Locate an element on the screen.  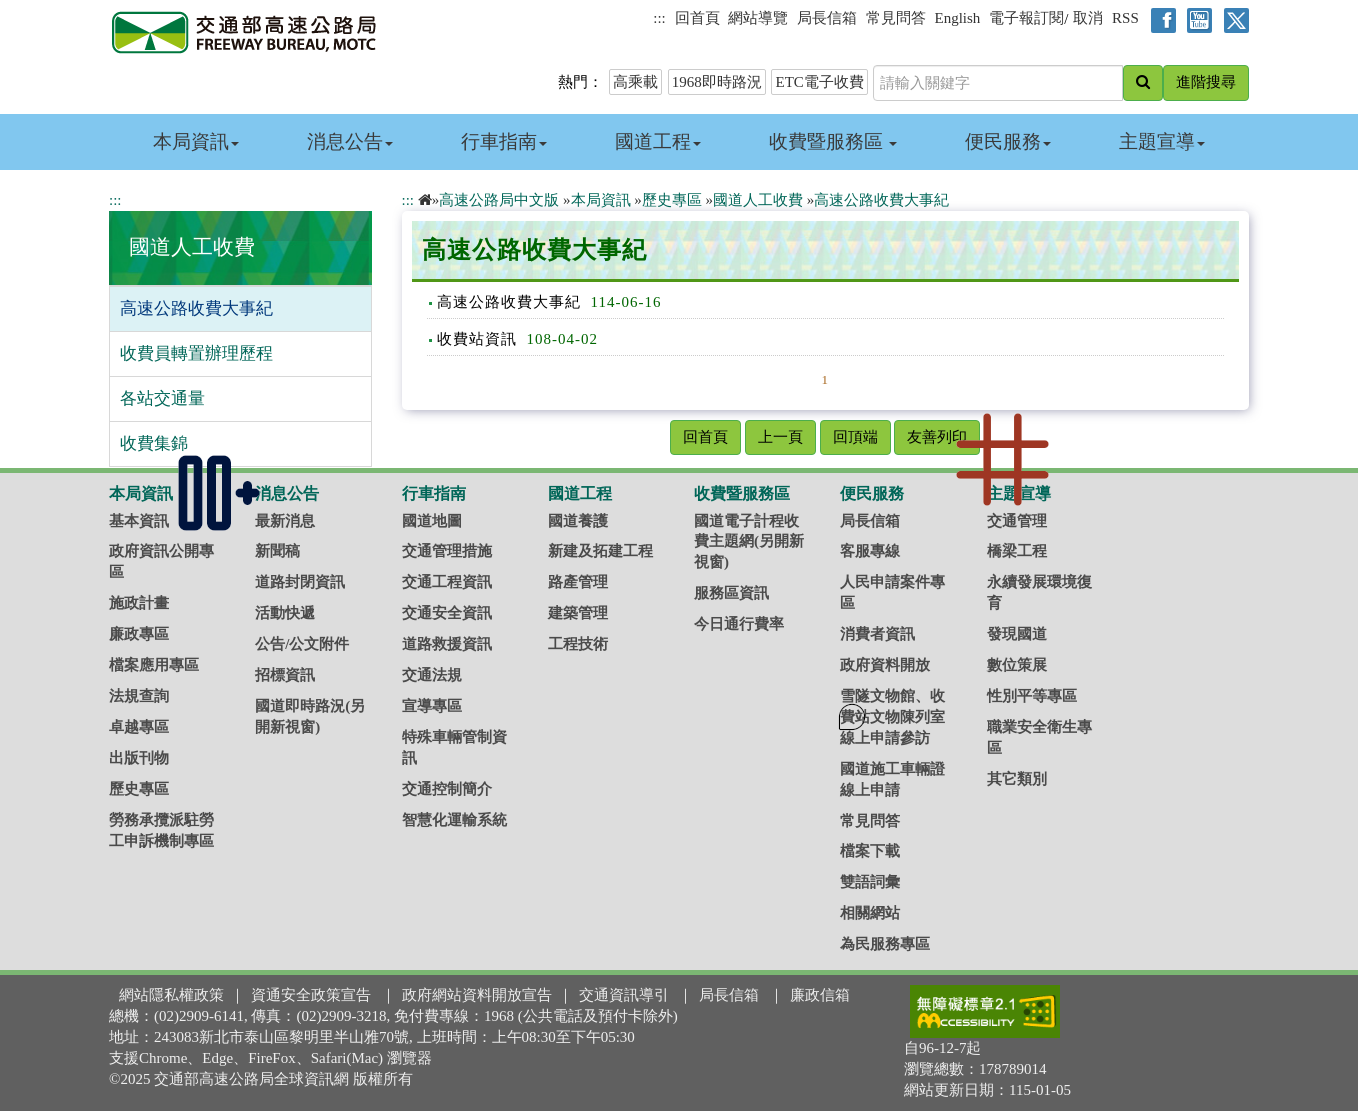
open chat or messaging is located at coordinates (851, 717).